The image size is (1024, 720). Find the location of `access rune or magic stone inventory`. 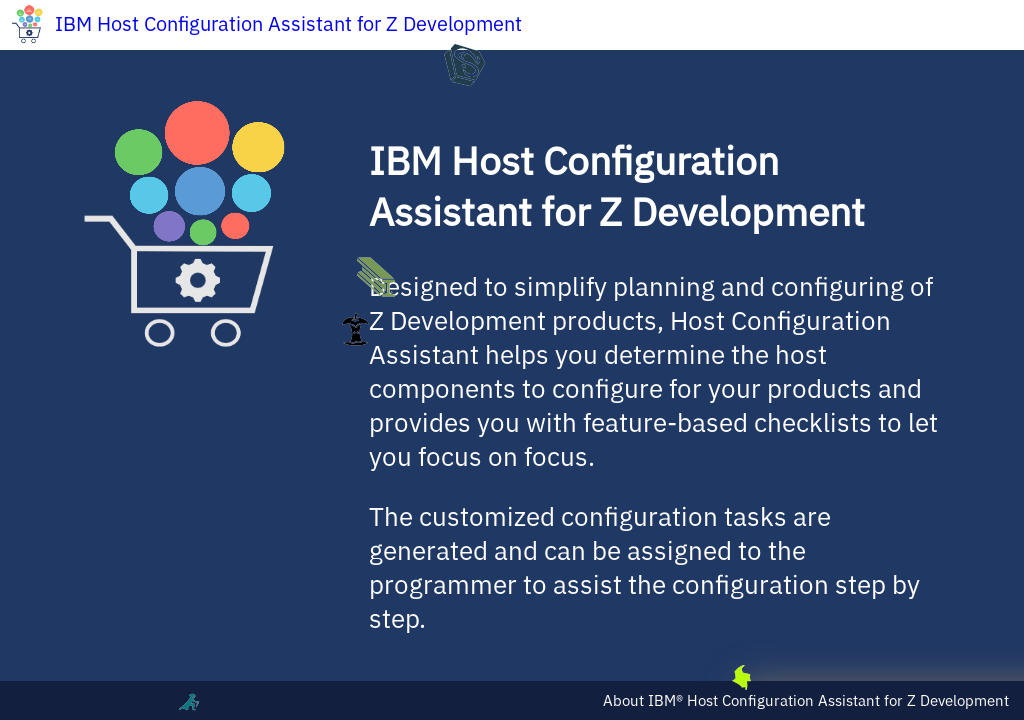

access rune or magic stone inventory is located at coordinates (464, 65).